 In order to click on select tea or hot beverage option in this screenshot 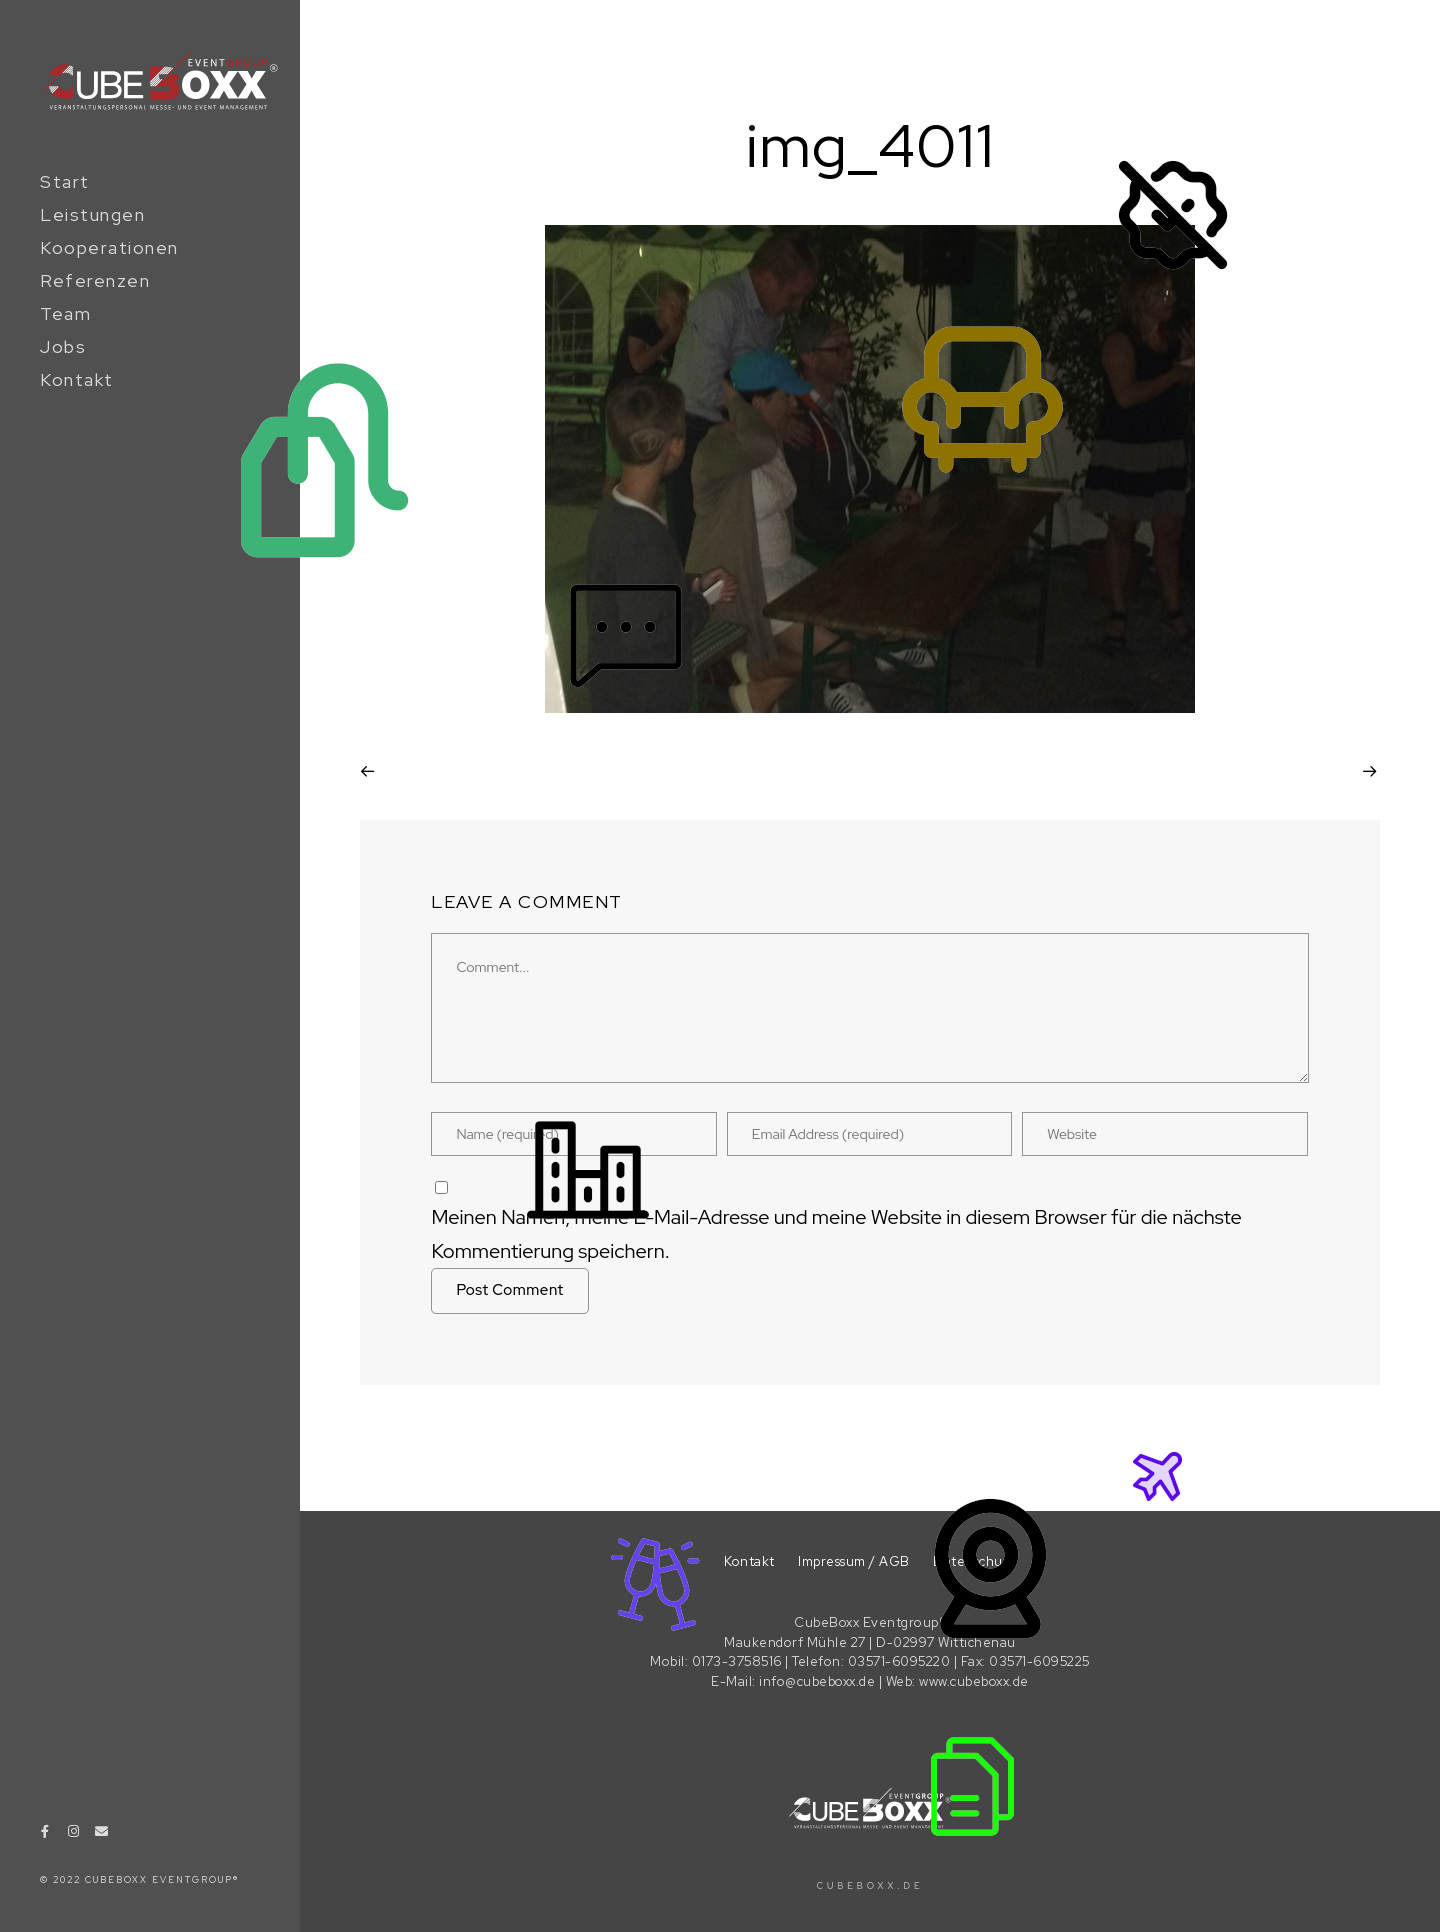, I will do `click(318, 467)`.